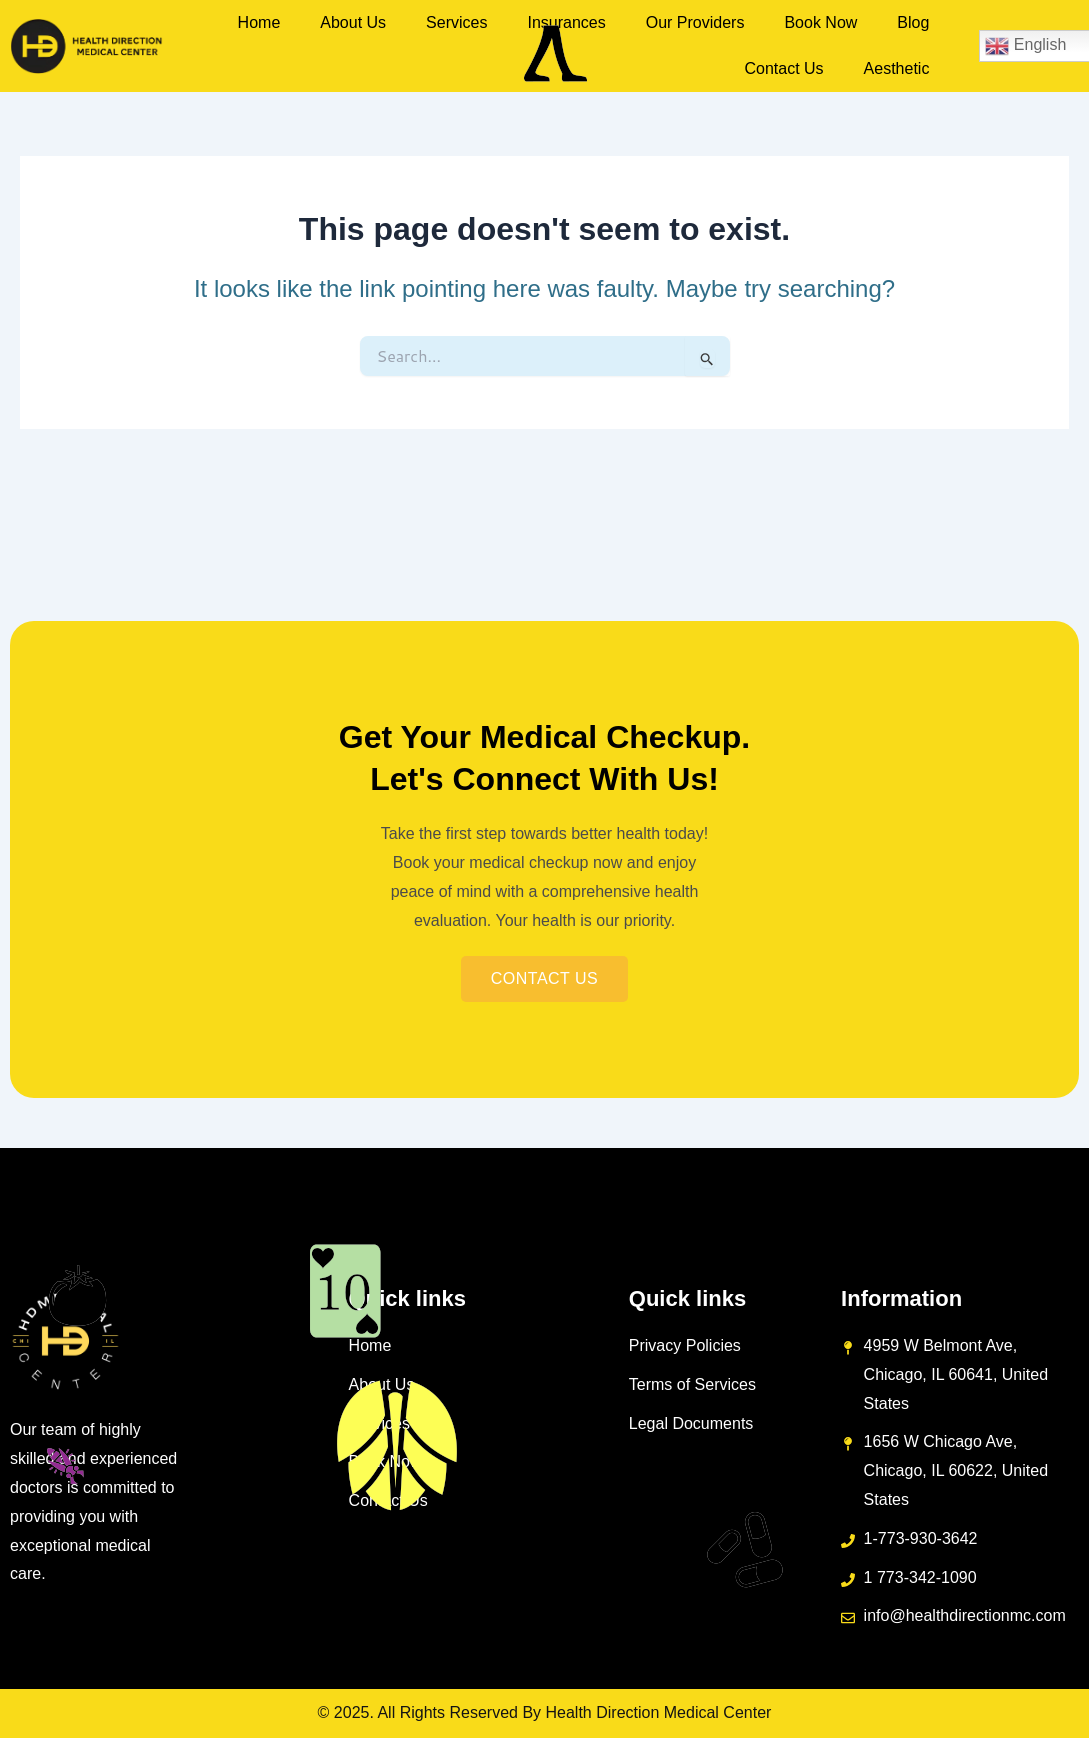 This screenshot has width=1089, height=1738. What do you see at coordinates (396, 1445) in the screenshot?
I see `open a loot crate or mystery item` at bounding box center [396, 1445].